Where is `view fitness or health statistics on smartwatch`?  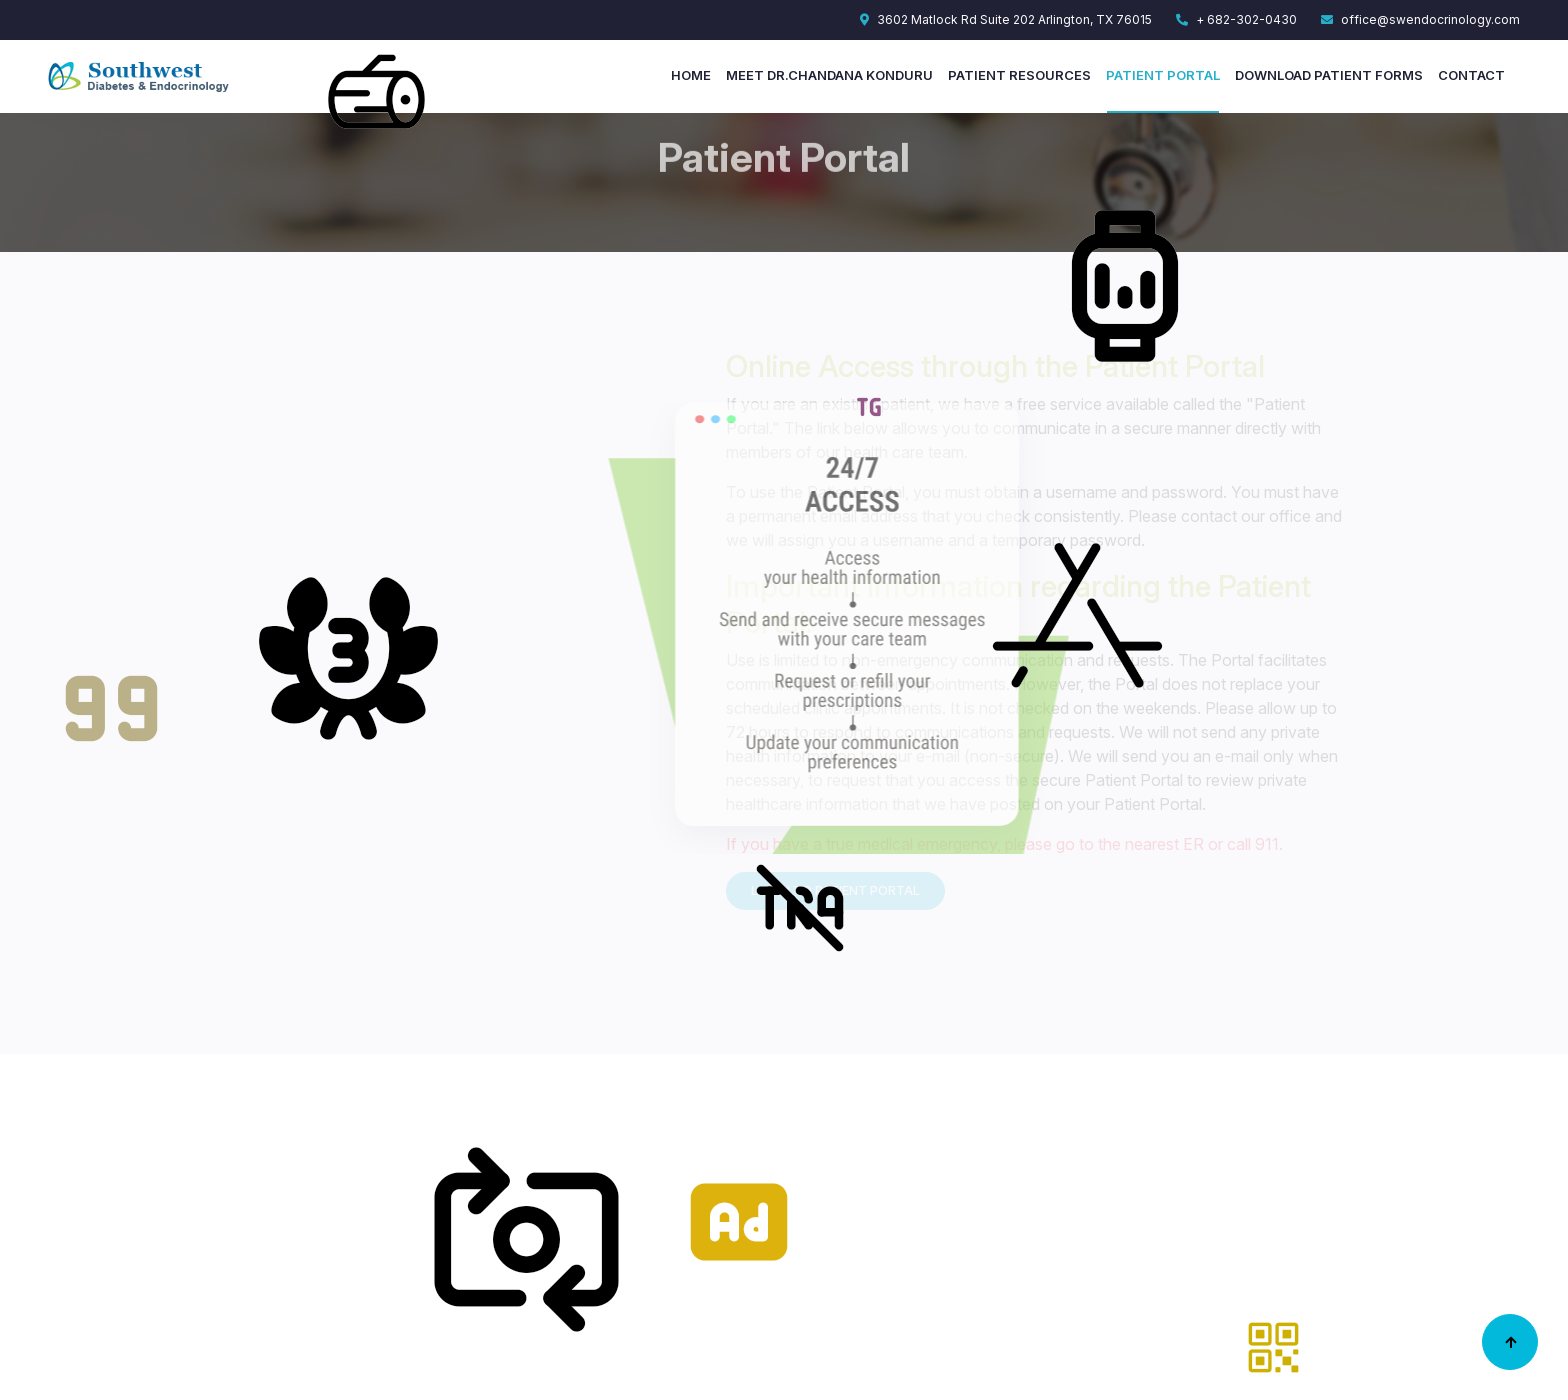 view fitness or health statistics on smartwatch is located at coordinates (1125, 286).